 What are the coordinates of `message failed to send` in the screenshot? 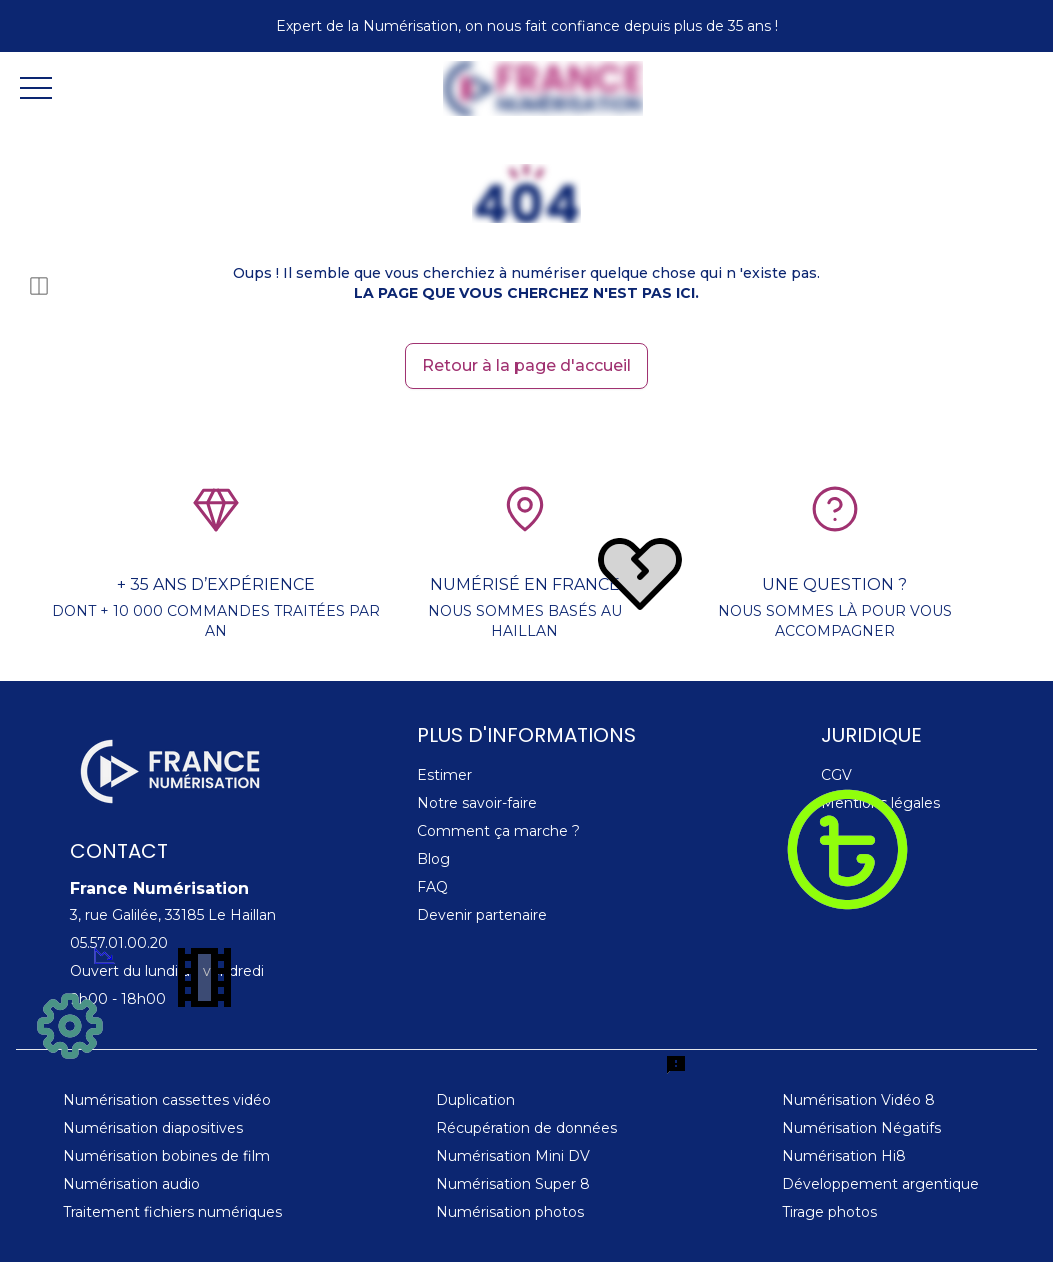 It's located at (676, 1065).